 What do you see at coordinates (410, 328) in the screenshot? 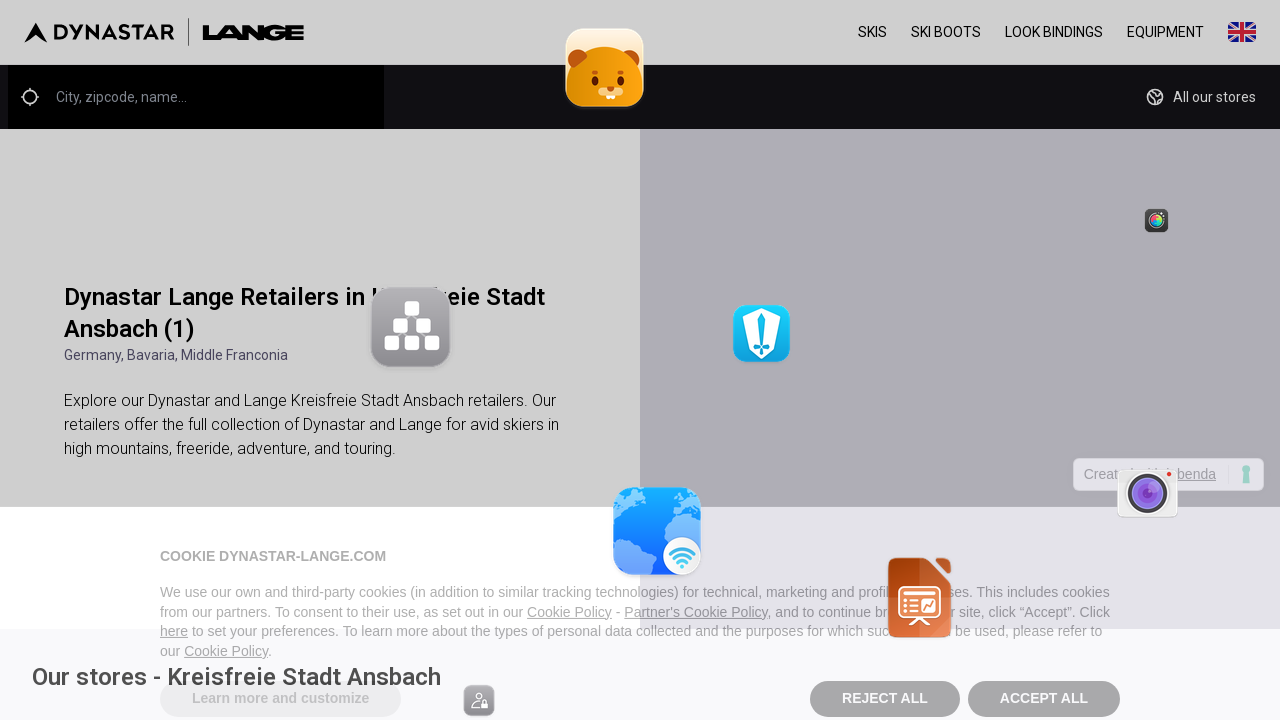
I see `view connected devices hierarchy` at bounding box center [410, 328].